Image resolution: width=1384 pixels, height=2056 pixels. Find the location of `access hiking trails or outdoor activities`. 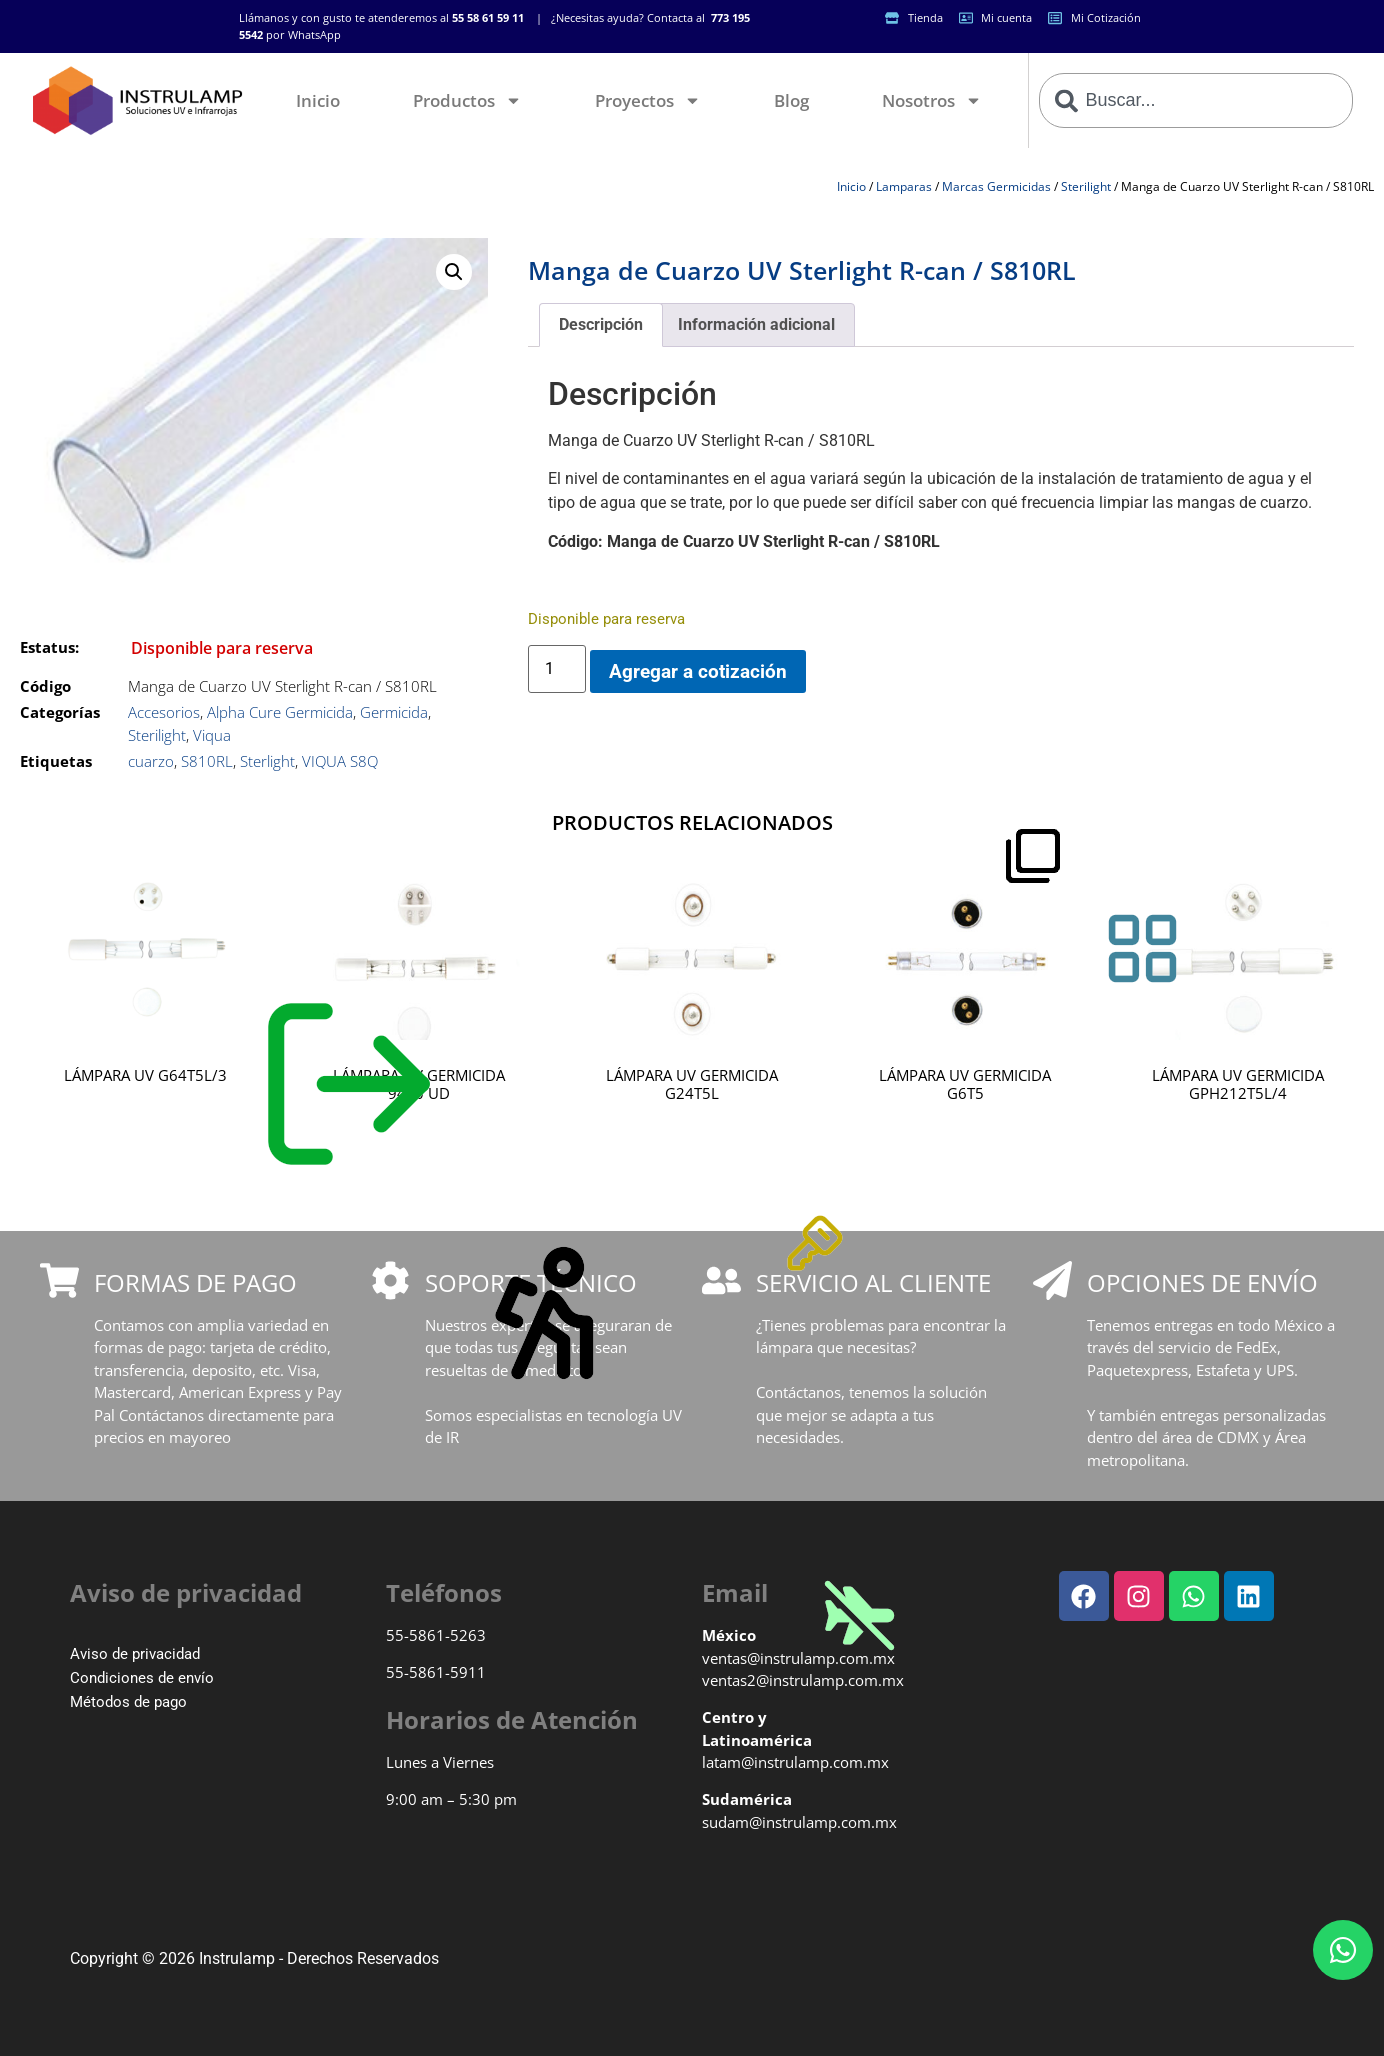

access hiking trails or outdoor activities is located at coordinates (550, 1313).